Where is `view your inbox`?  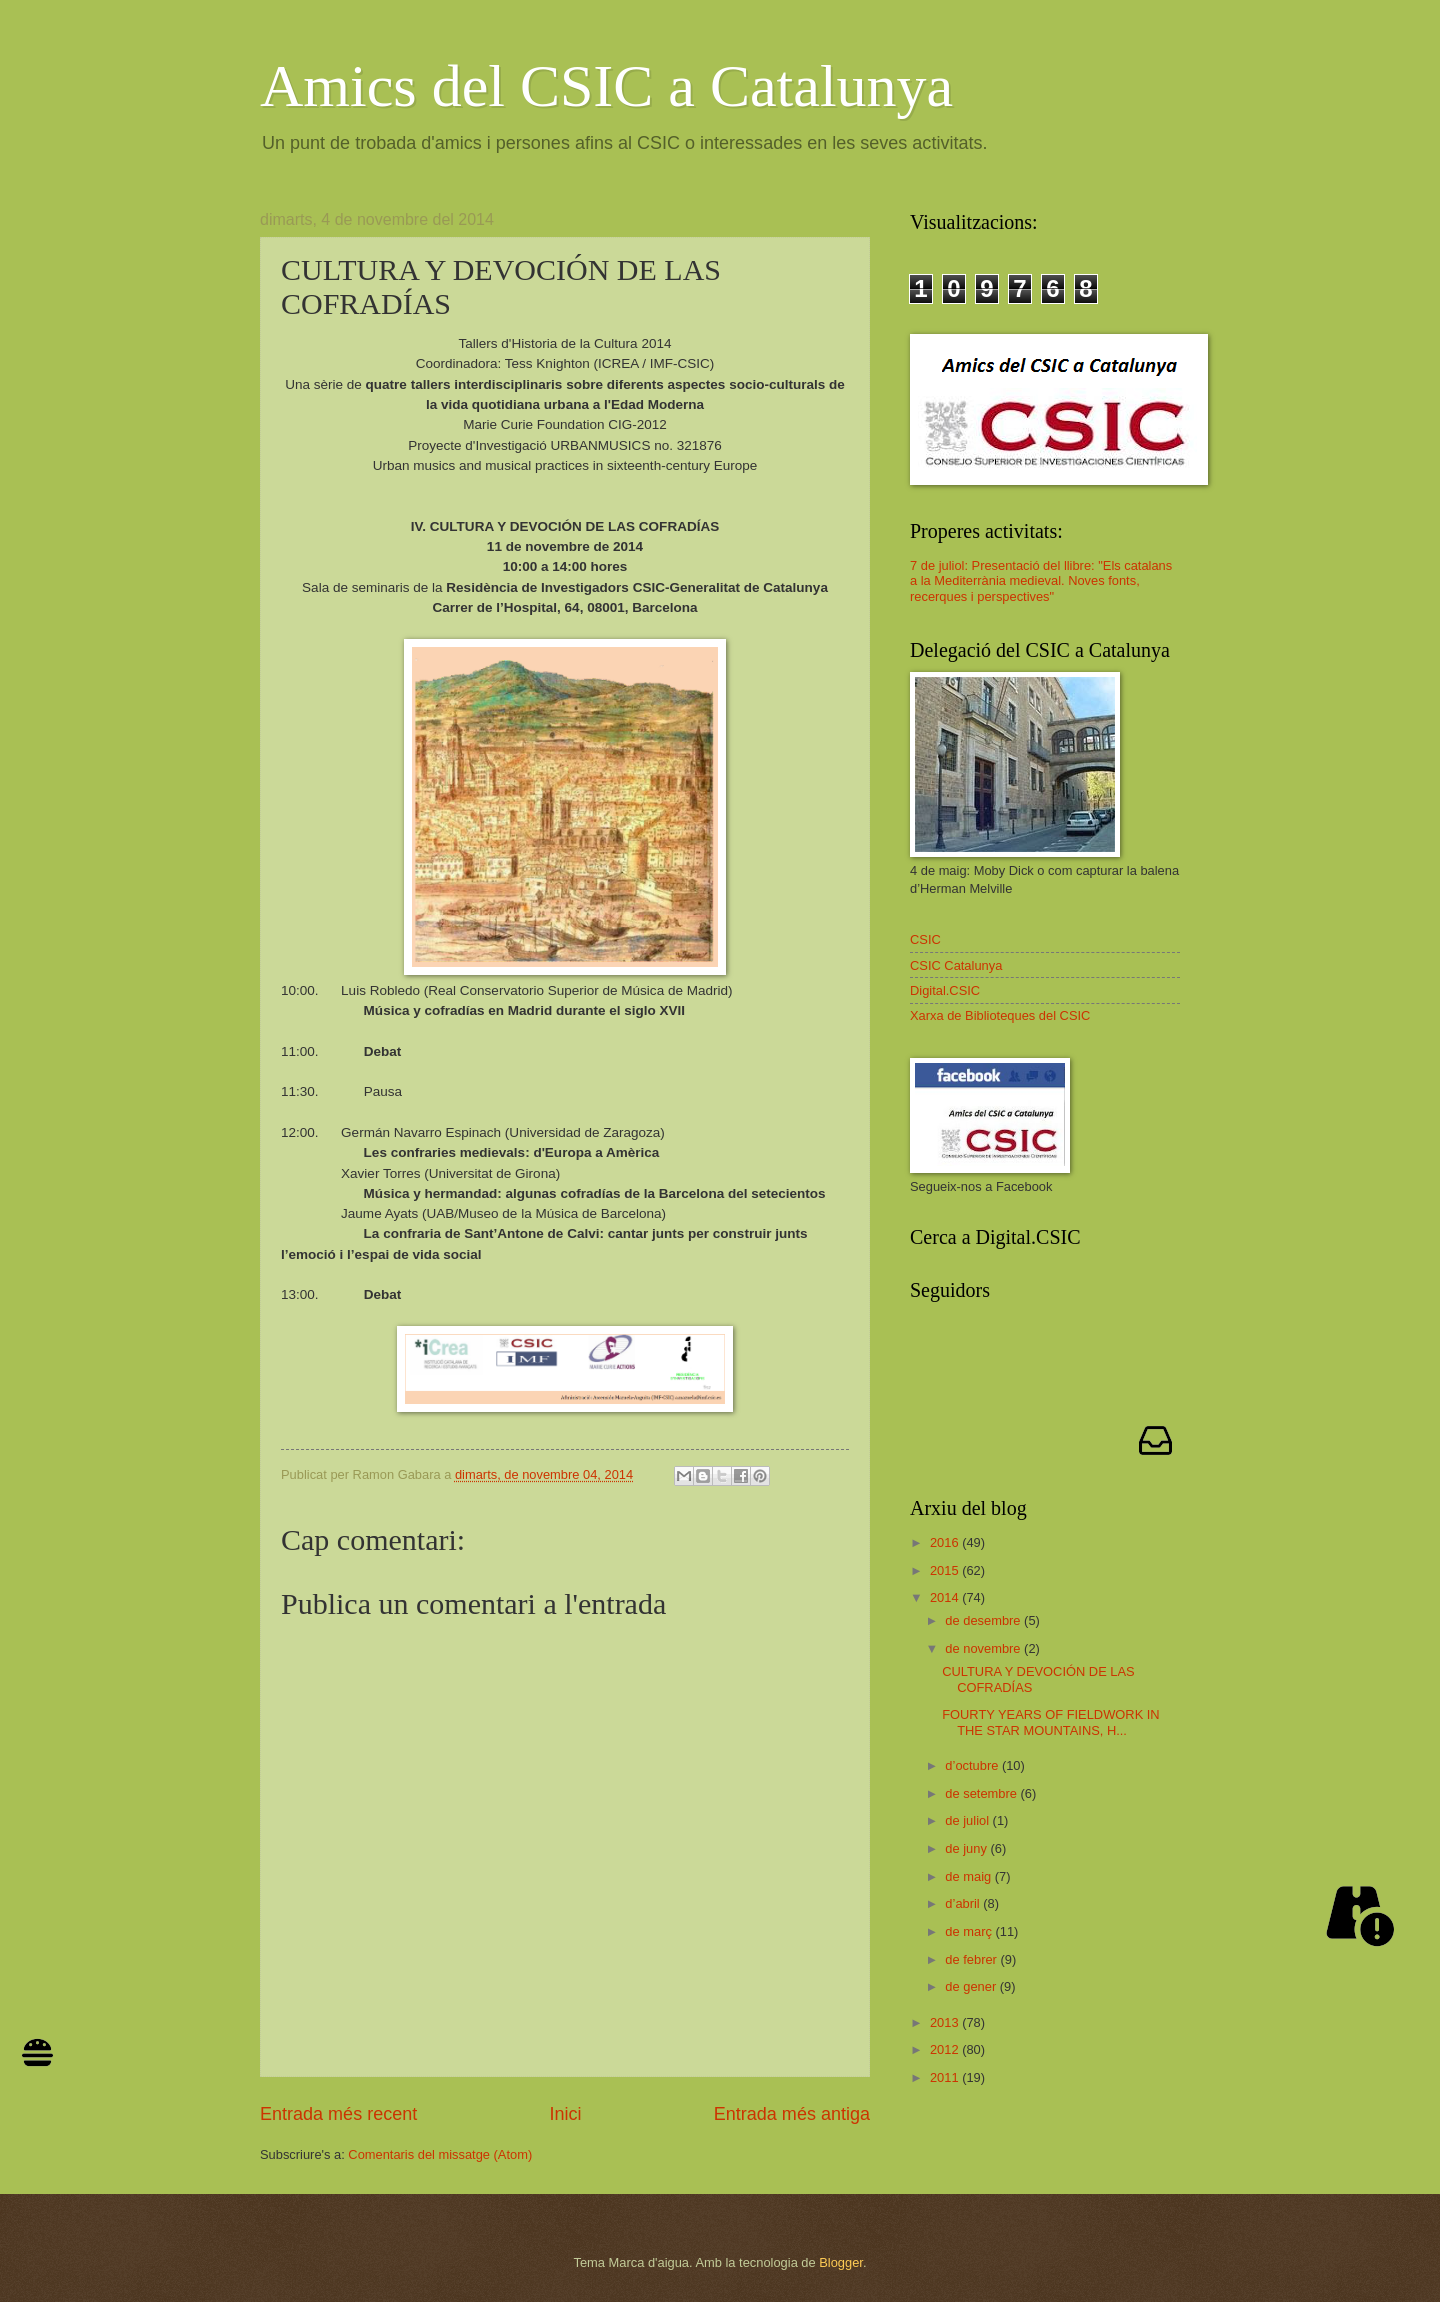
view your inbox is located at coordinates (1155, 1440).